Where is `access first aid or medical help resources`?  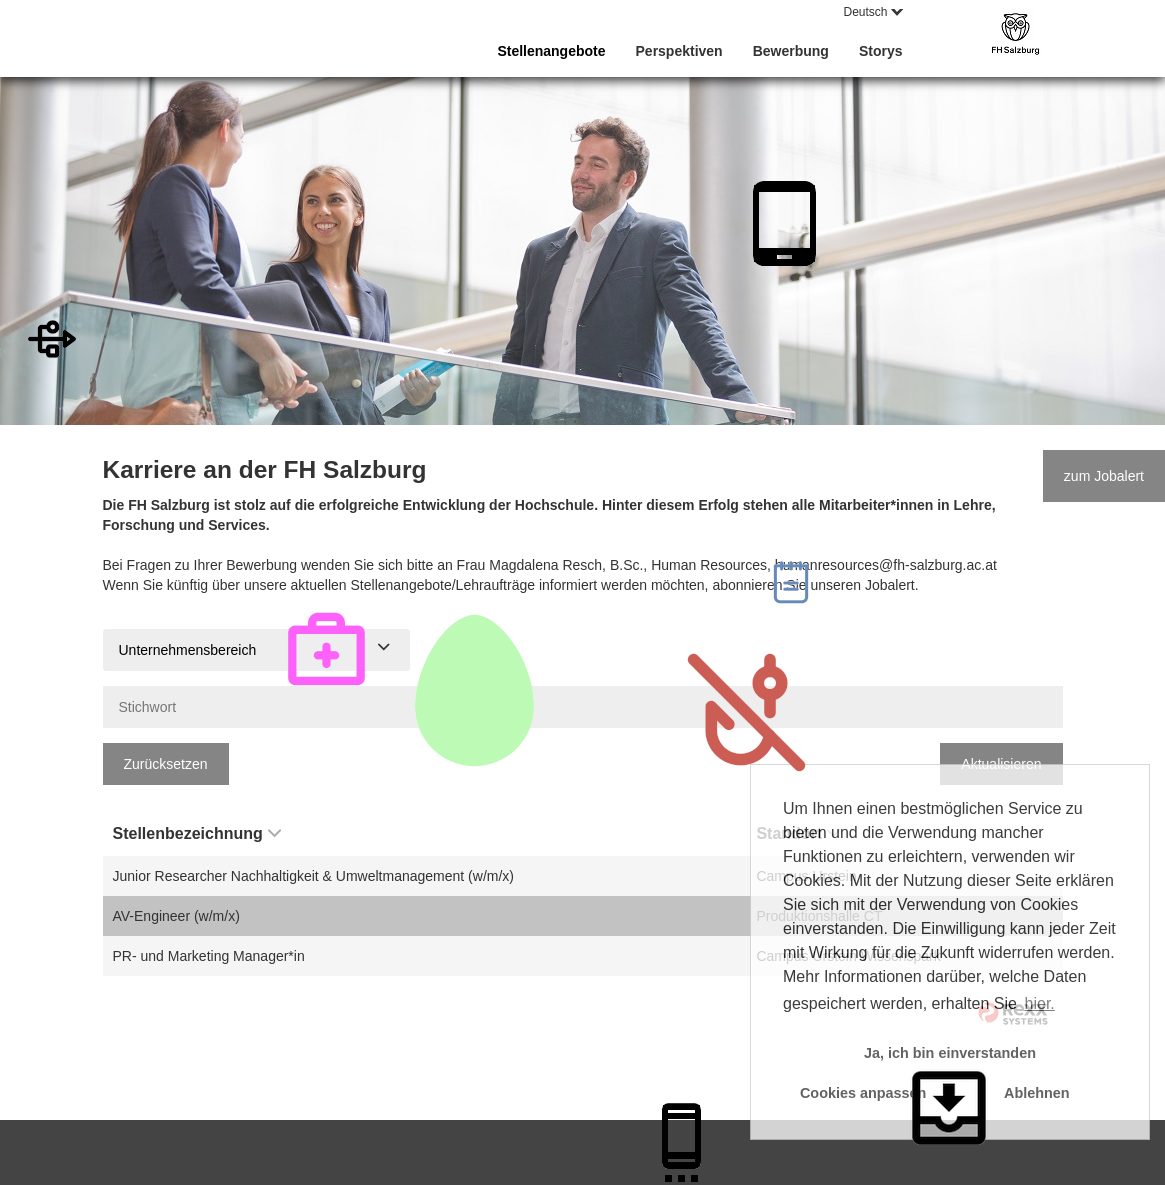 access first aid or medical help resources is located at coordinates (326, 652).